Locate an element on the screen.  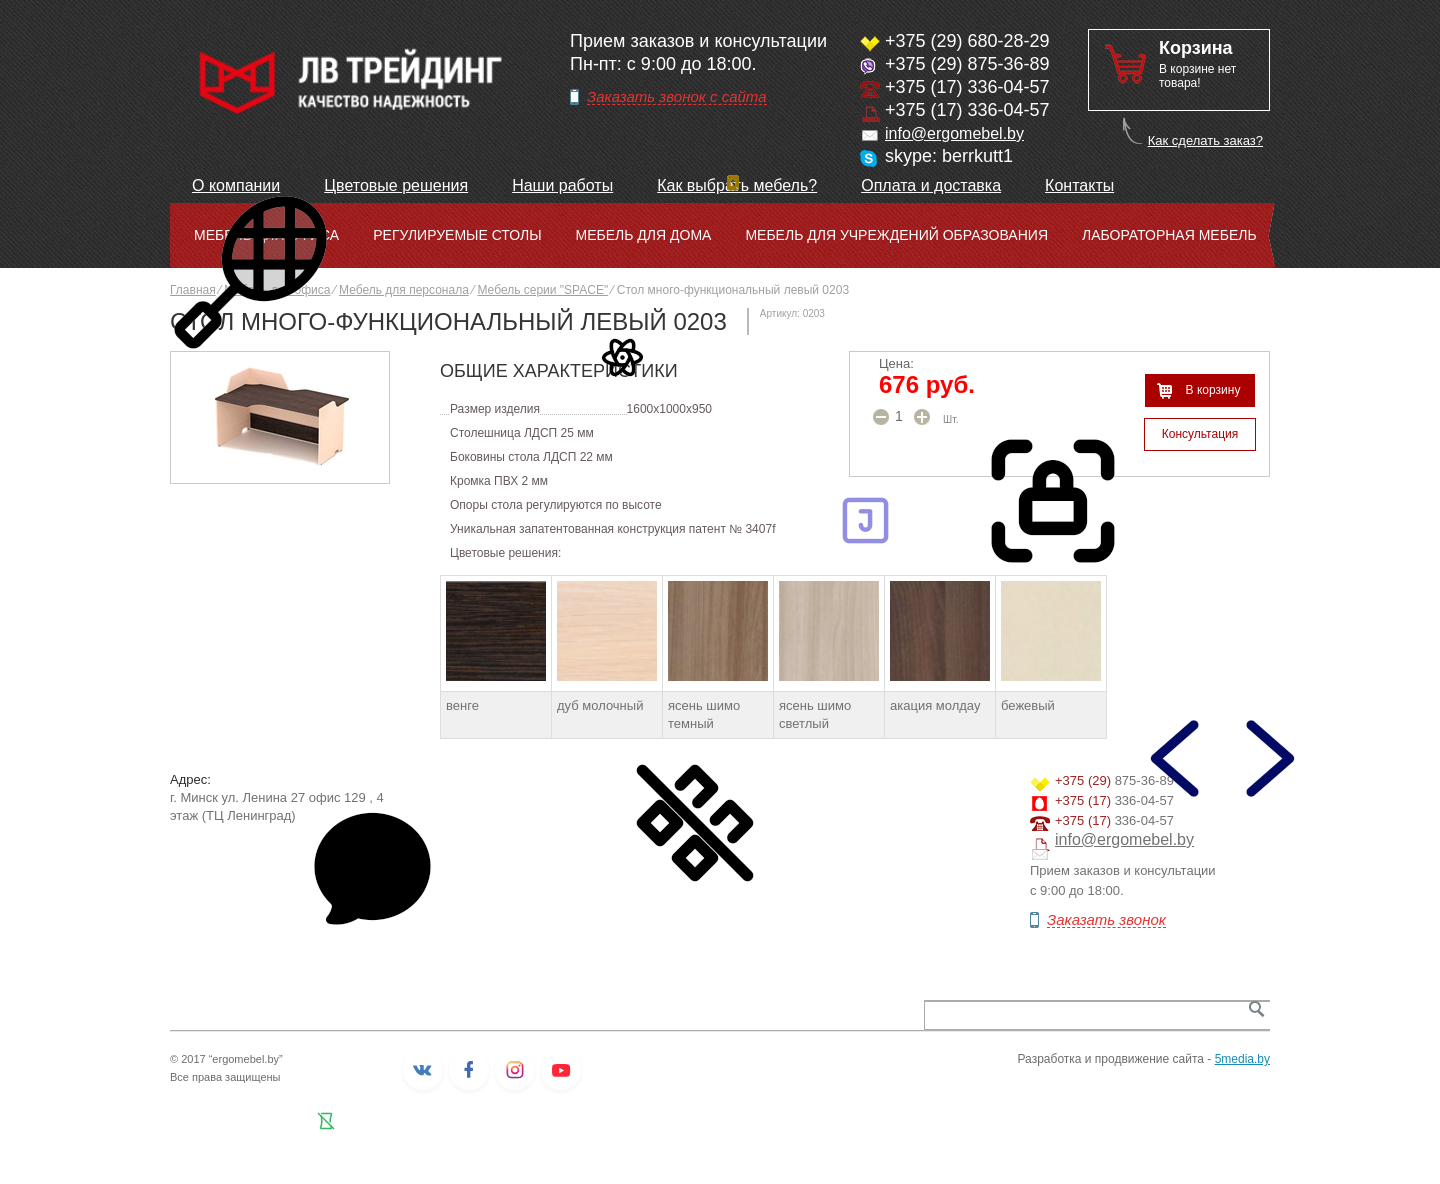
access tennis or racquet sports features is located at coordinates (248, 275).